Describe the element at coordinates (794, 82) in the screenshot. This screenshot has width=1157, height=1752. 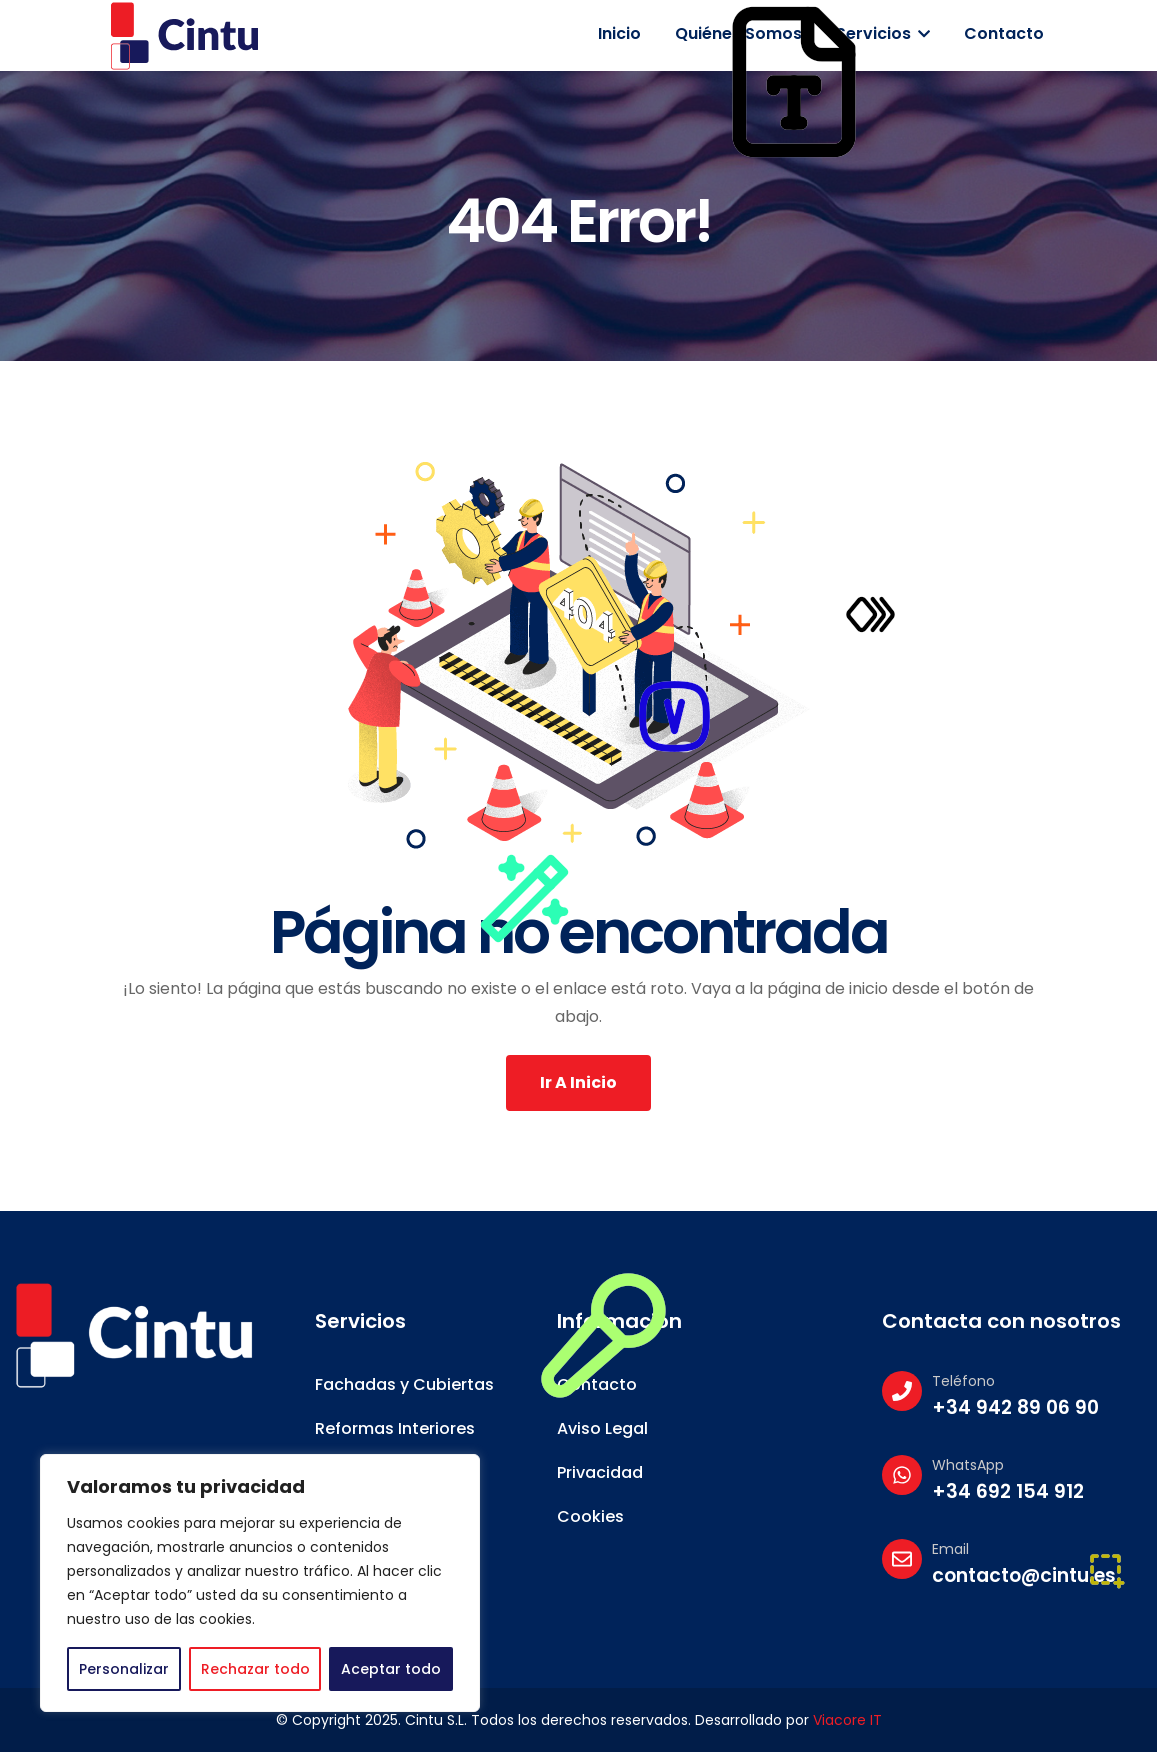
I see `view text or document file type` at that location.